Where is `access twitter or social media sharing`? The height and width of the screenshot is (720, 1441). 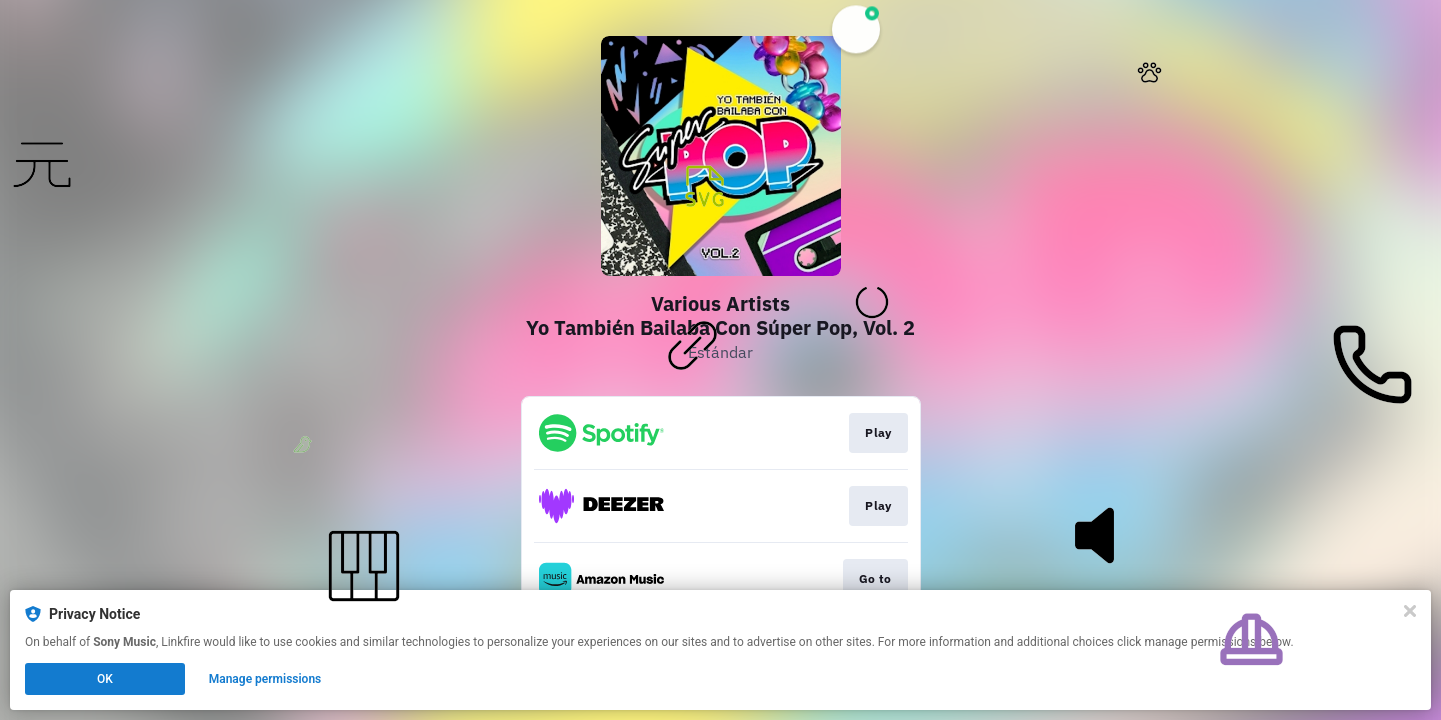
access twitter or social media sharing is located at coordinates (303, 445).